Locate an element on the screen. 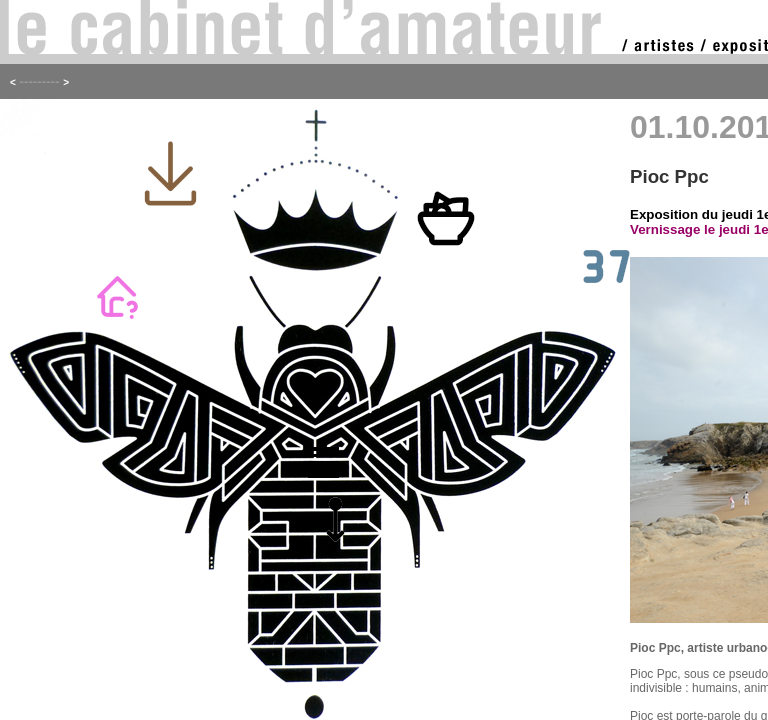 This screenshot has width=768, height=720. download a file or content is located at coordinates (170, 173).